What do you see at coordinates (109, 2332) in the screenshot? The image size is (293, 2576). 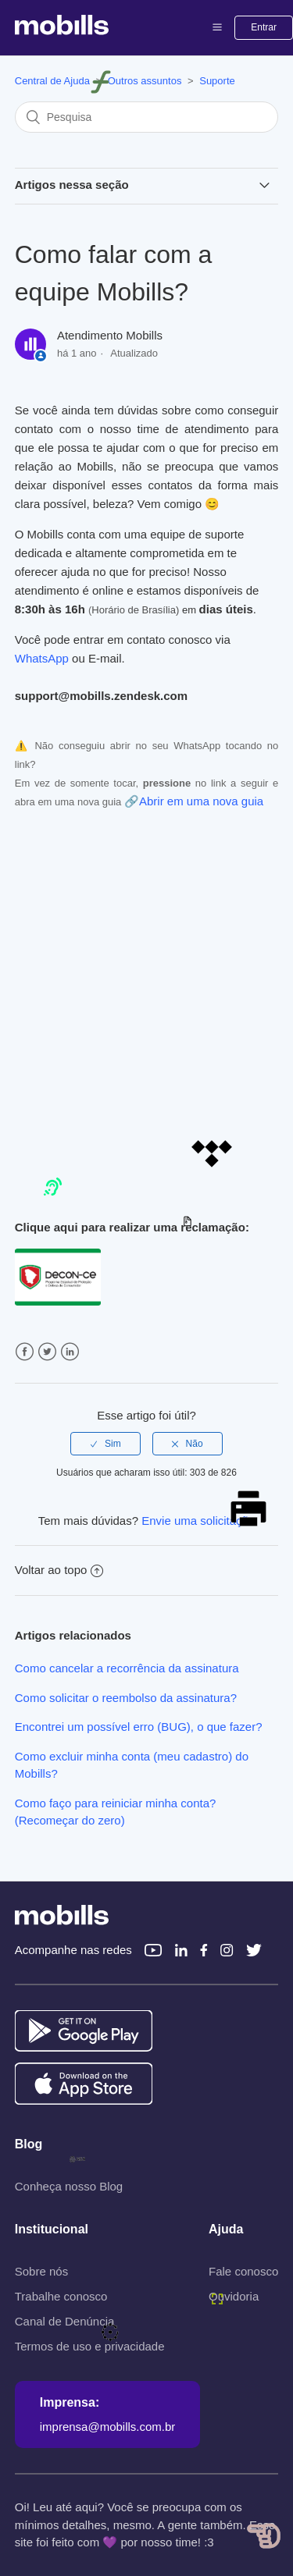 I see `open the fing network scanner app` at bounding box center [109, 2332].